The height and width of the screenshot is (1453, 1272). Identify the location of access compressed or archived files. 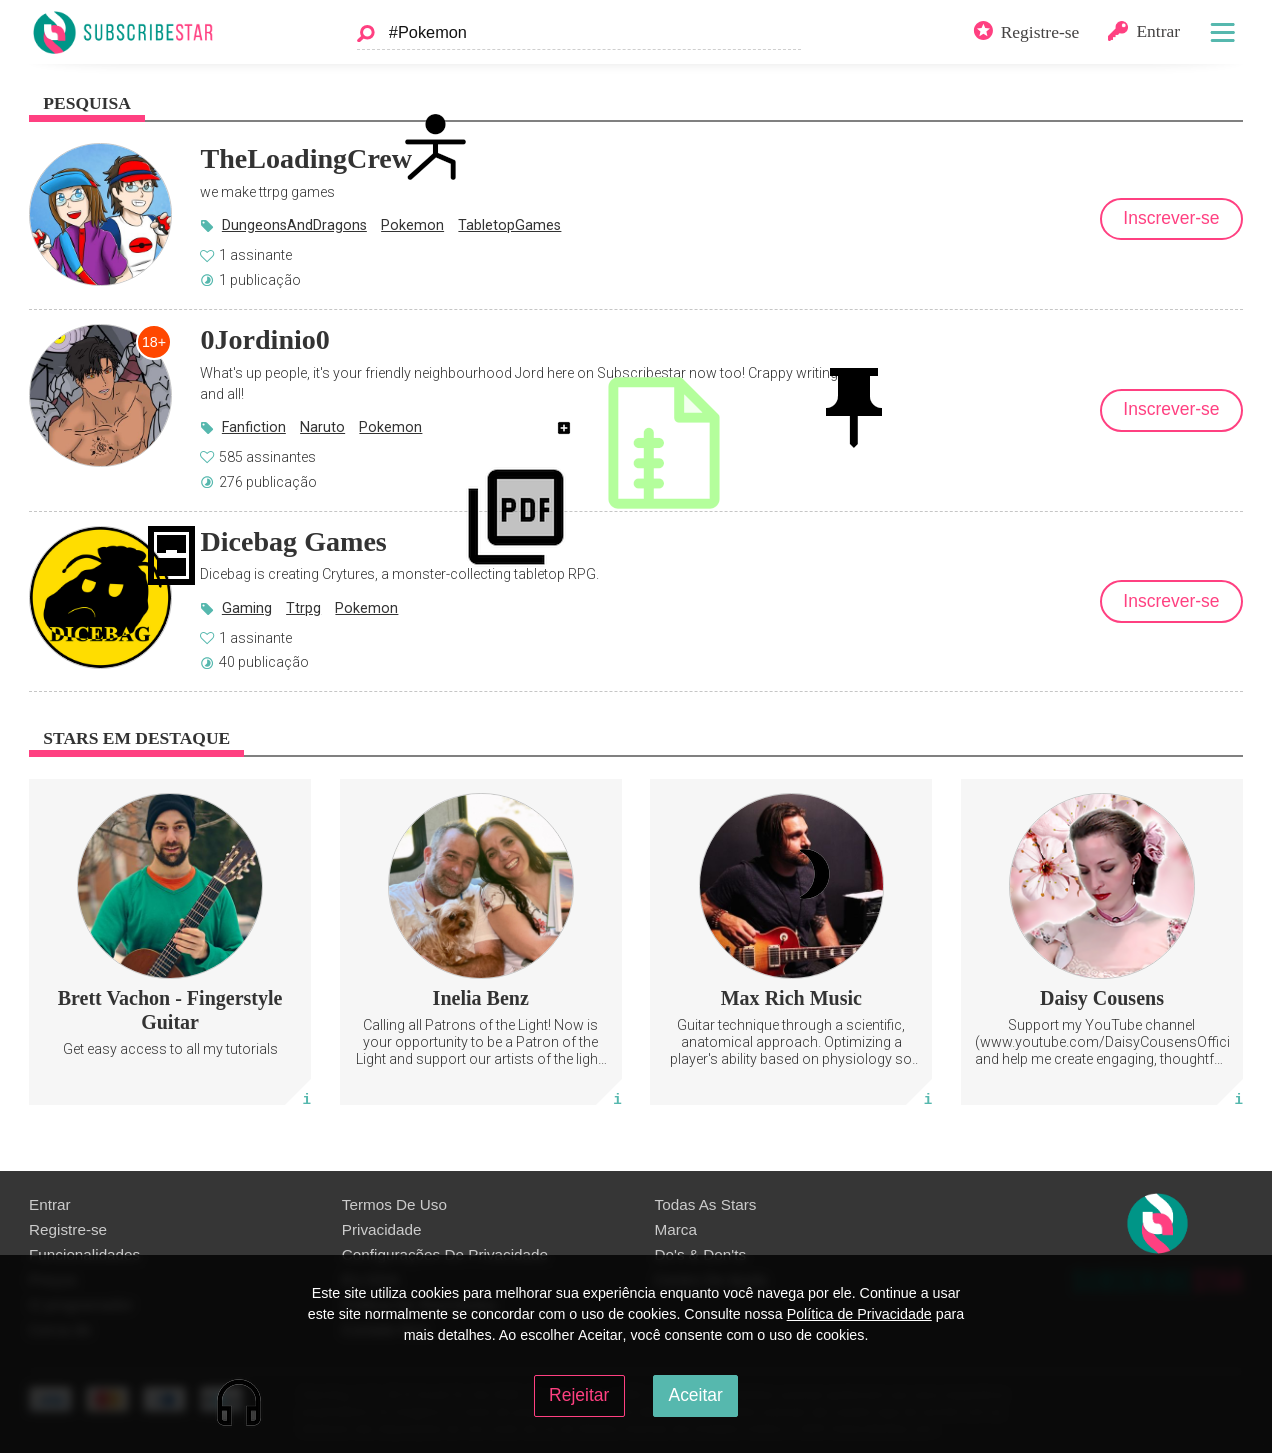
(664, 443).